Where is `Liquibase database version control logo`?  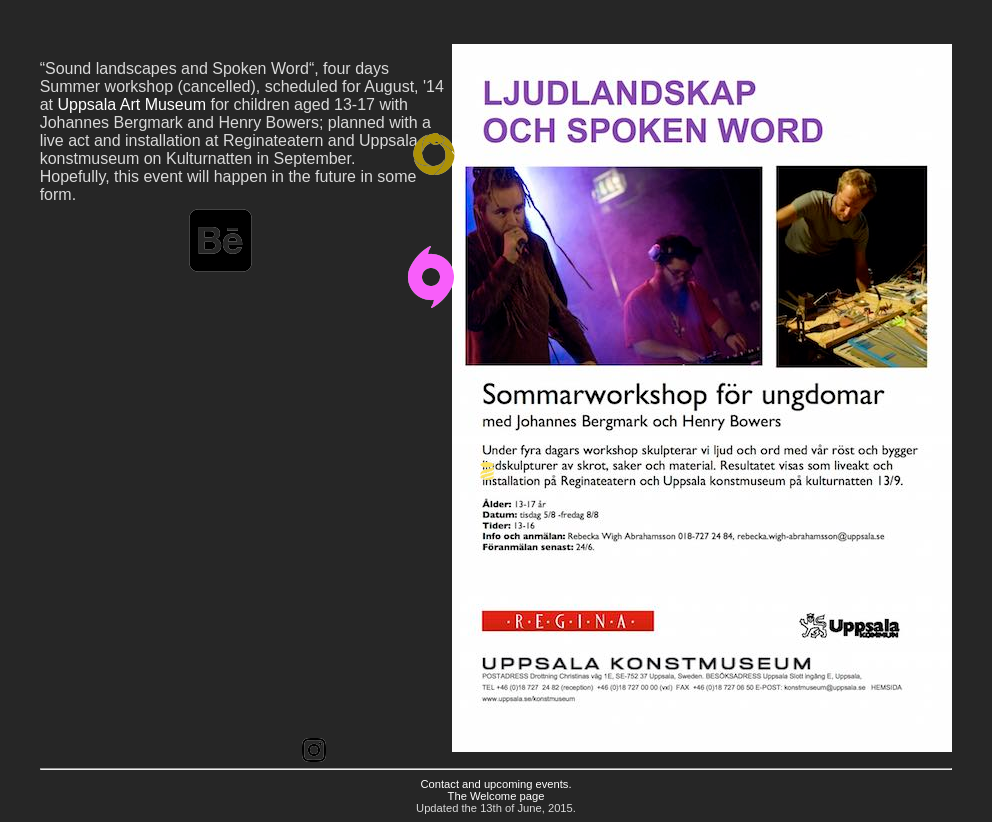 Liquibase database version control logo is located at coordinates (487, 471).